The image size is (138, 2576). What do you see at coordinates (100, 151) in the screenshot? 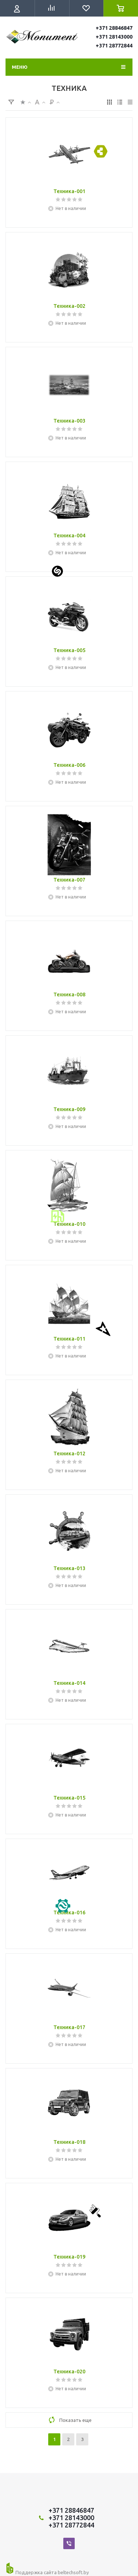
I see `cloudron platform logo` at bounding box center [100, 151].